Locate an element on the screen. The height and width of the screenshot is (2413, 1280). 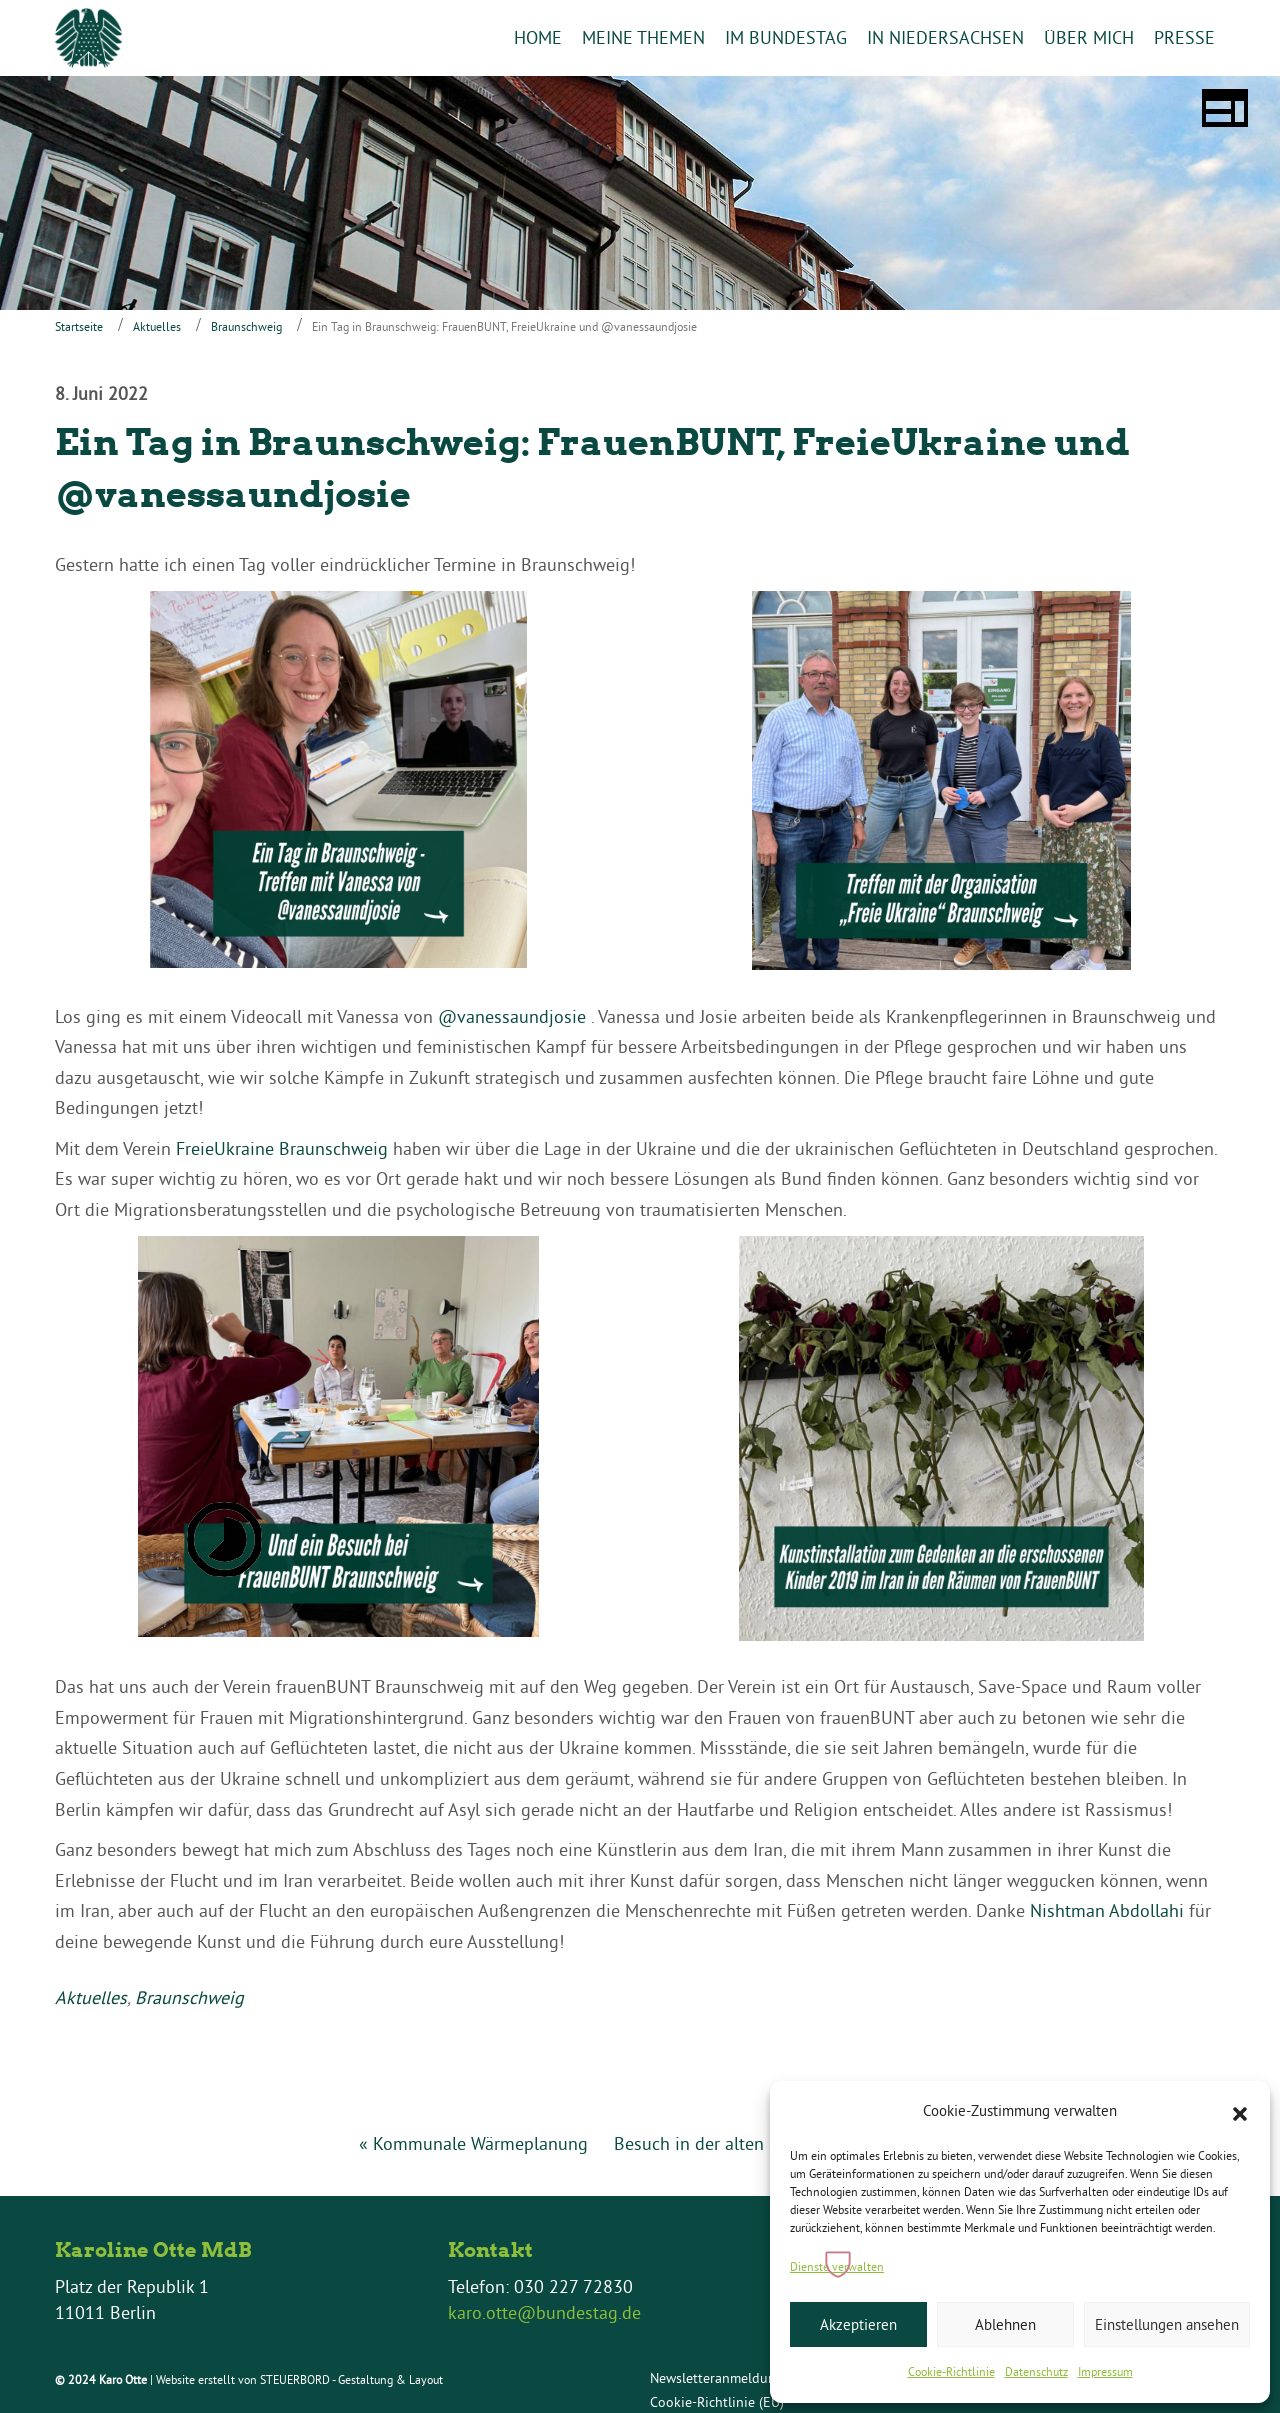
access timelapse camera mode is located at coordinates (224, 1539).